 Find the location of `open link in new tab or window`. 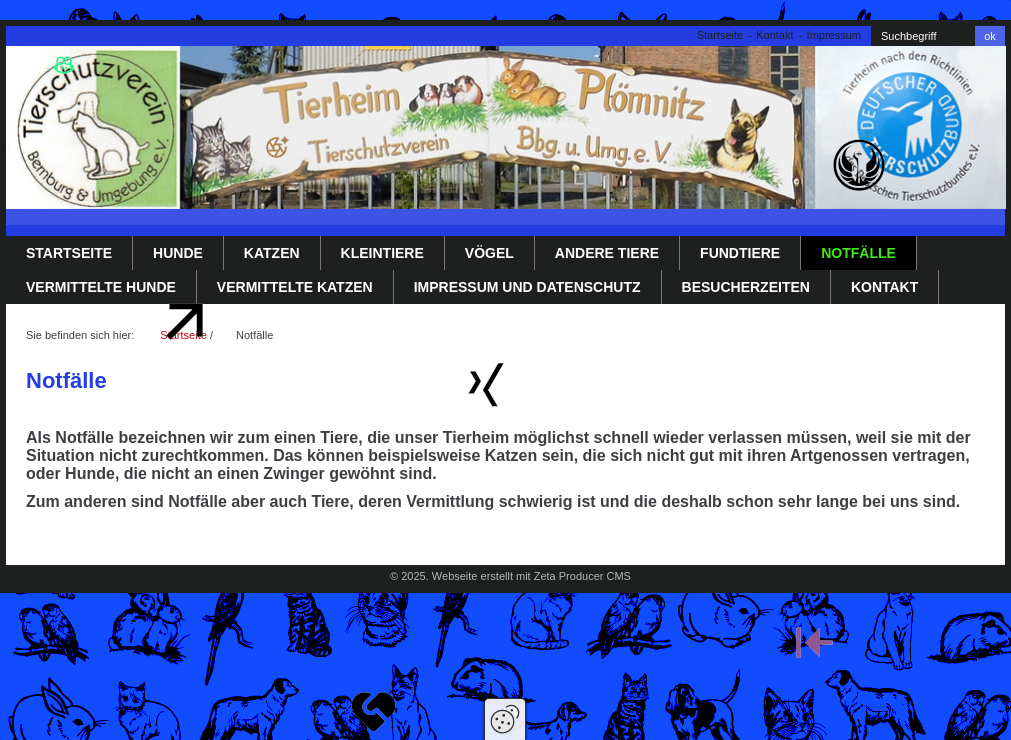

open link in new tab or window is located at coordinates (184, 321).